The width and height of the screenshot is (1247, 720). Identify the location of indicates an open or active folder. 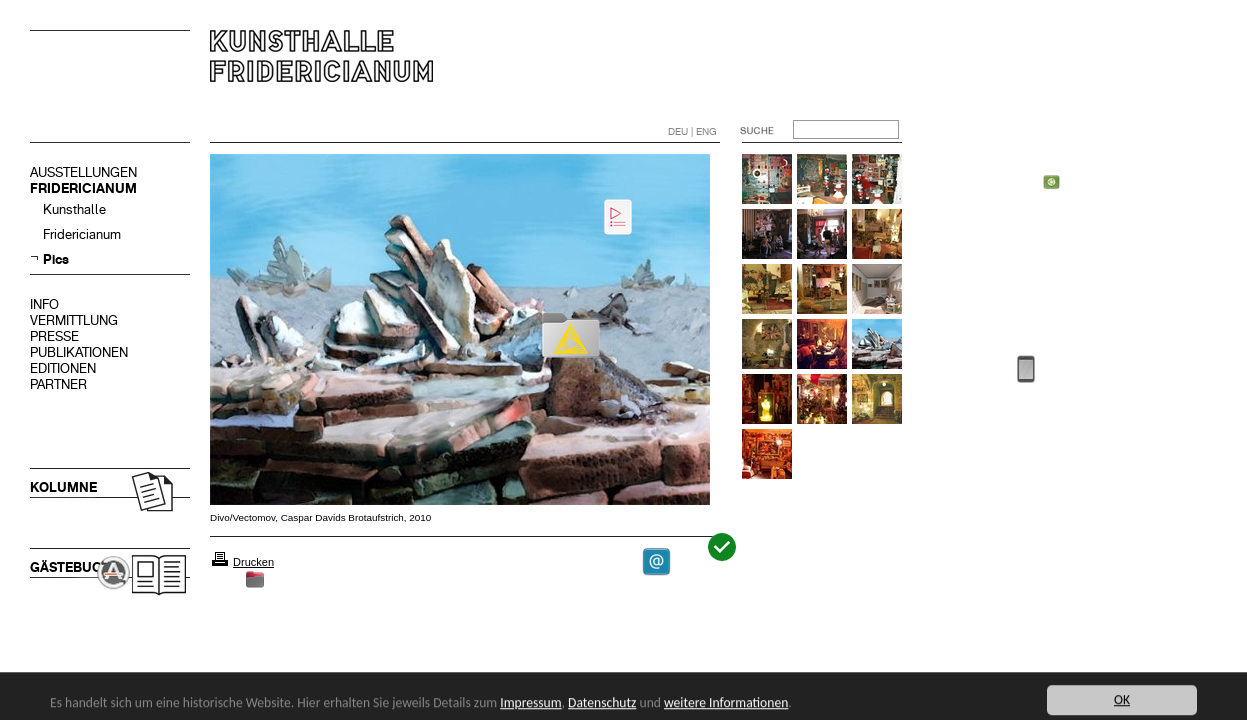
(255, 579).